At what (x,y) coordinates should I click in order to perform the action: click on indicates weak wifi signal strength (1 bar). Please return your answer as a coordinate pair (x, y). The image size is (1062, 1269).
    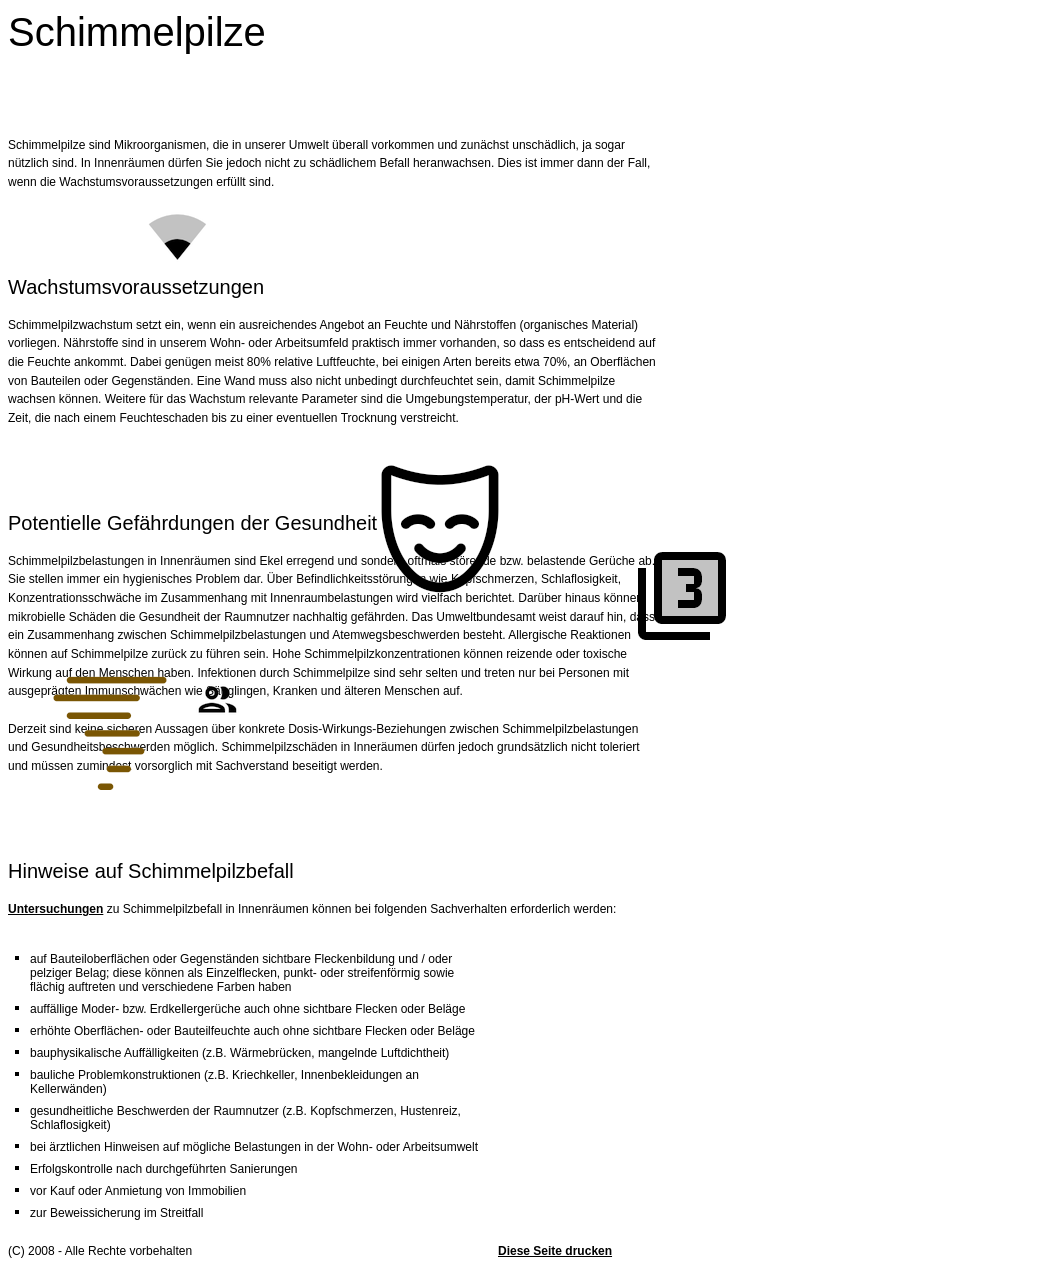
    Looking at the image, I should click on (177, 236).